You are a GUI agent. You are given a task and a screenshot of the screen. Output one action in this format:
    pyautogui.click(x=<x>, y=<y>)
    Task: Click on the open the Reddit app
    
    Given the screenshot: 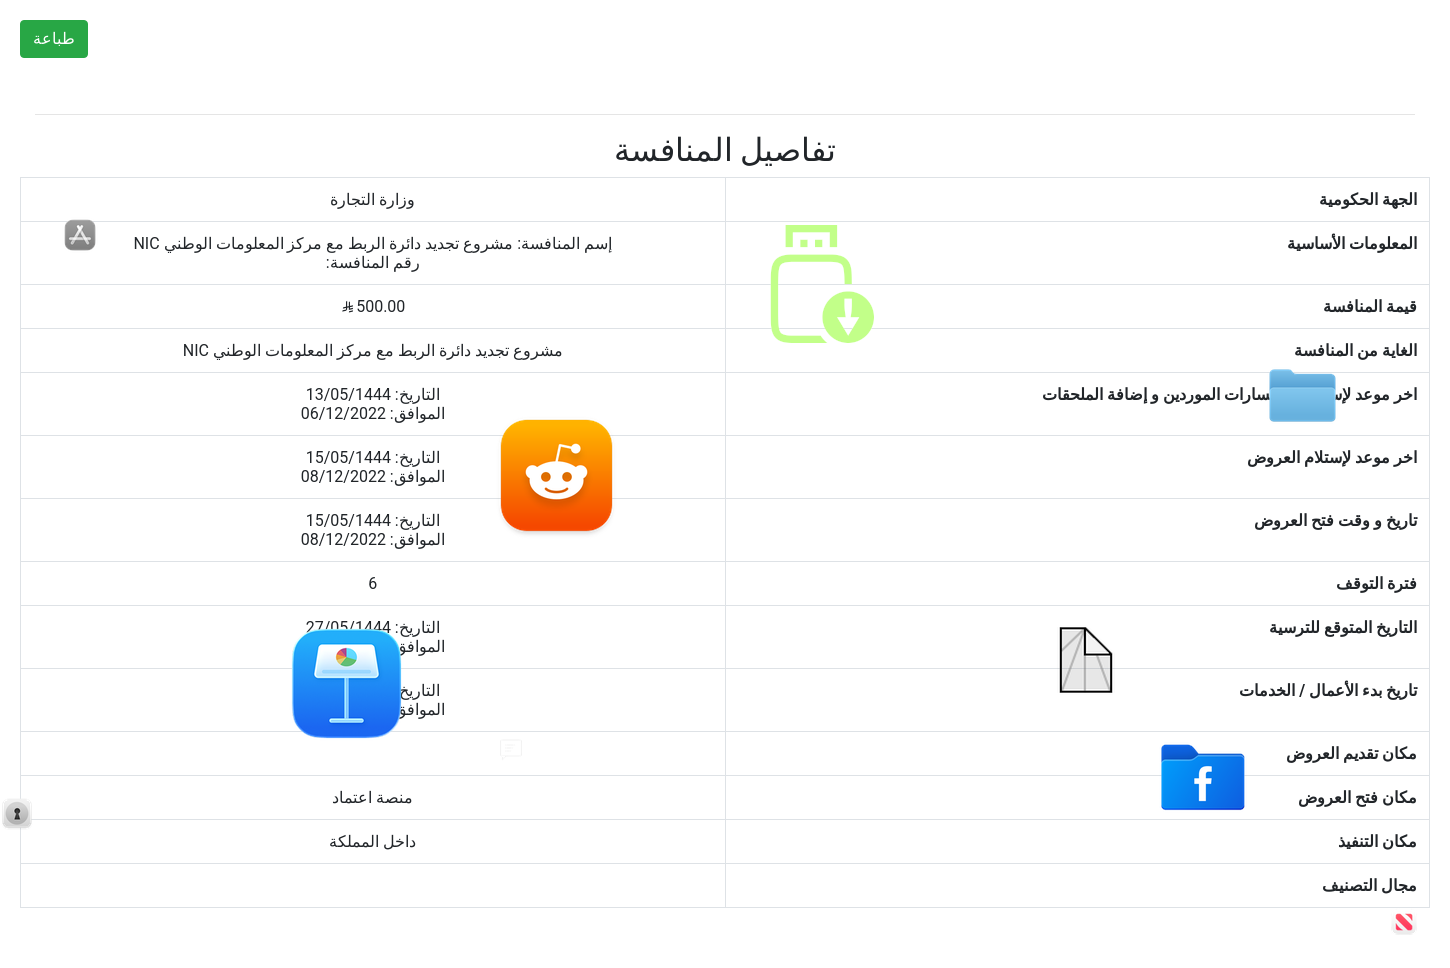 What is the action you would take?
    pyautogui.click(x=556, y=475)
    